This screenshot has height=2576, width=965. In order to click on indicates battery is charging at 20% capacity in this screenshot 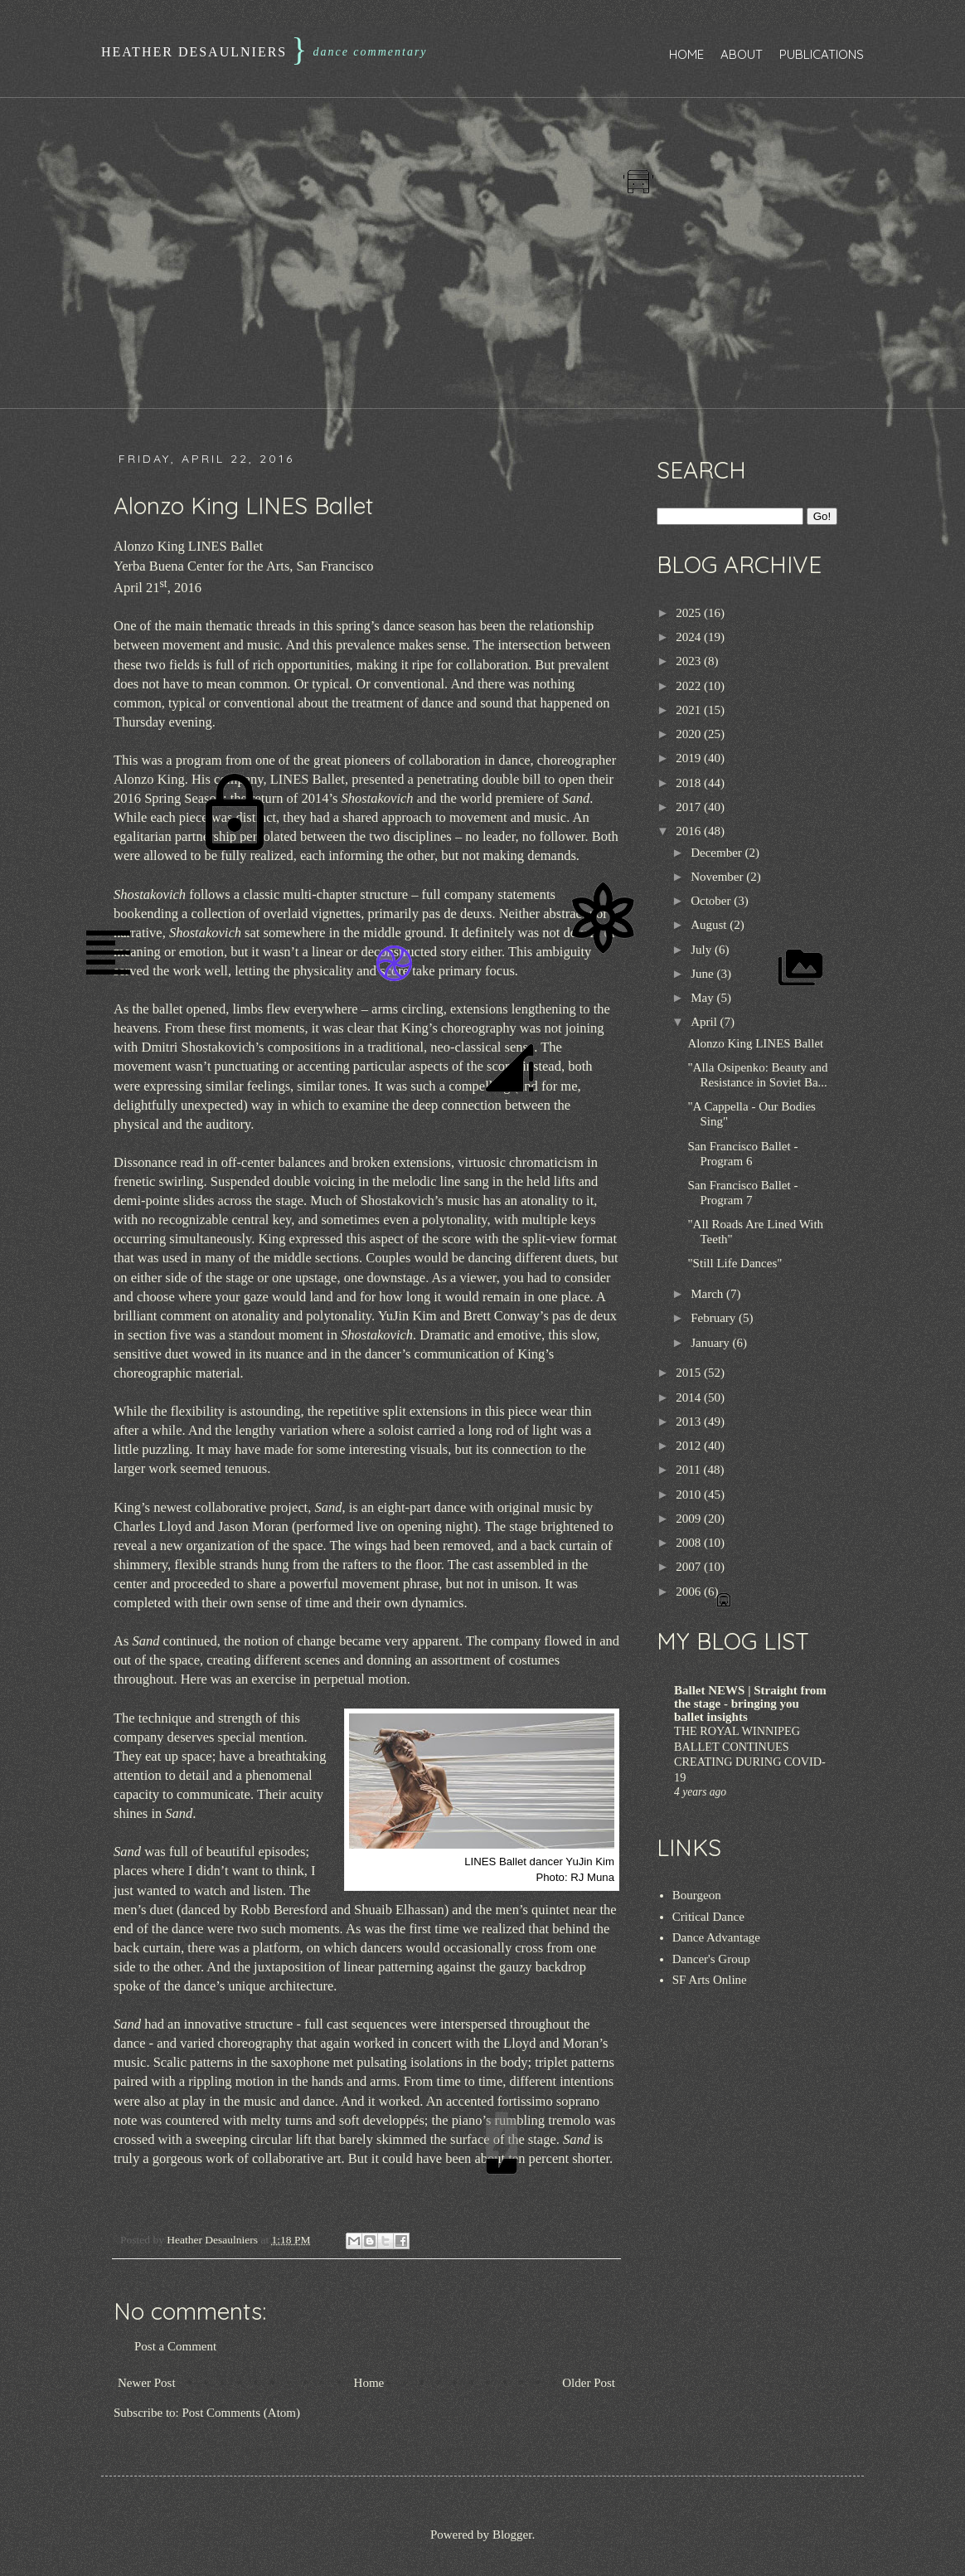, I will do `click(502, 2143)`.